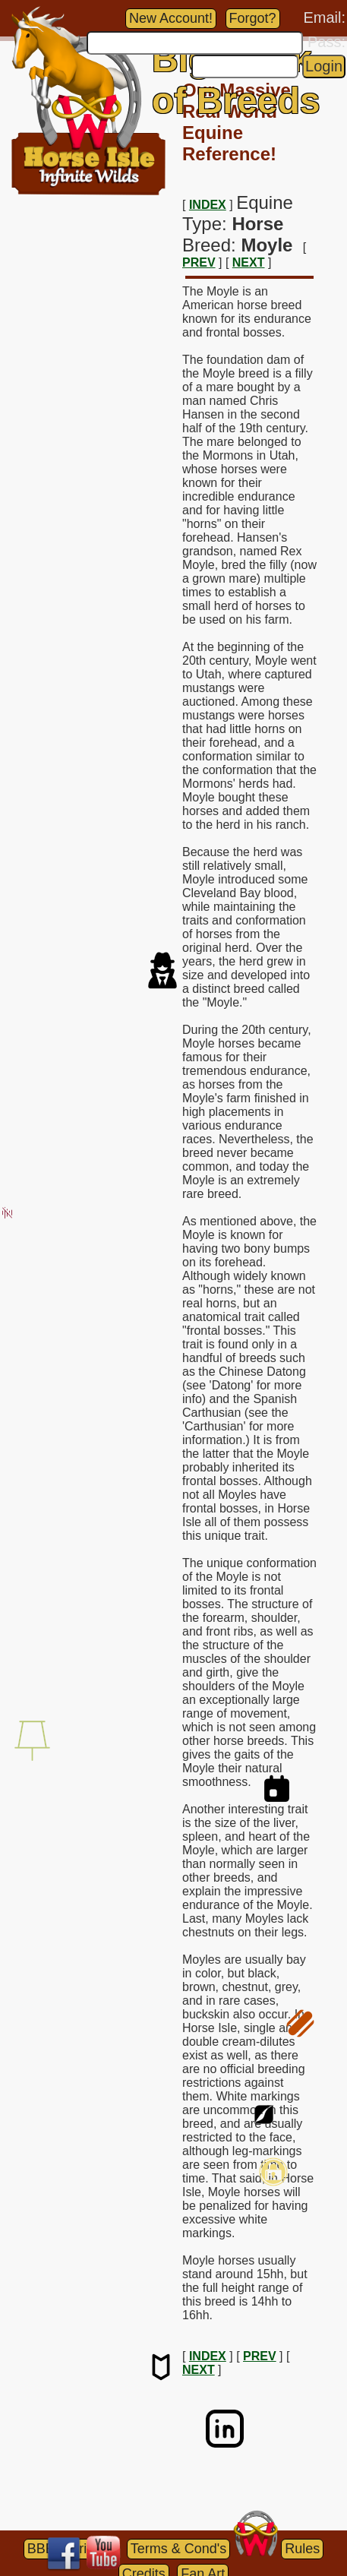  What do you see at coordinates (300, 2023) in the screenshot?
I see `food category or restaurant section` at bounding box center [300, 2023].